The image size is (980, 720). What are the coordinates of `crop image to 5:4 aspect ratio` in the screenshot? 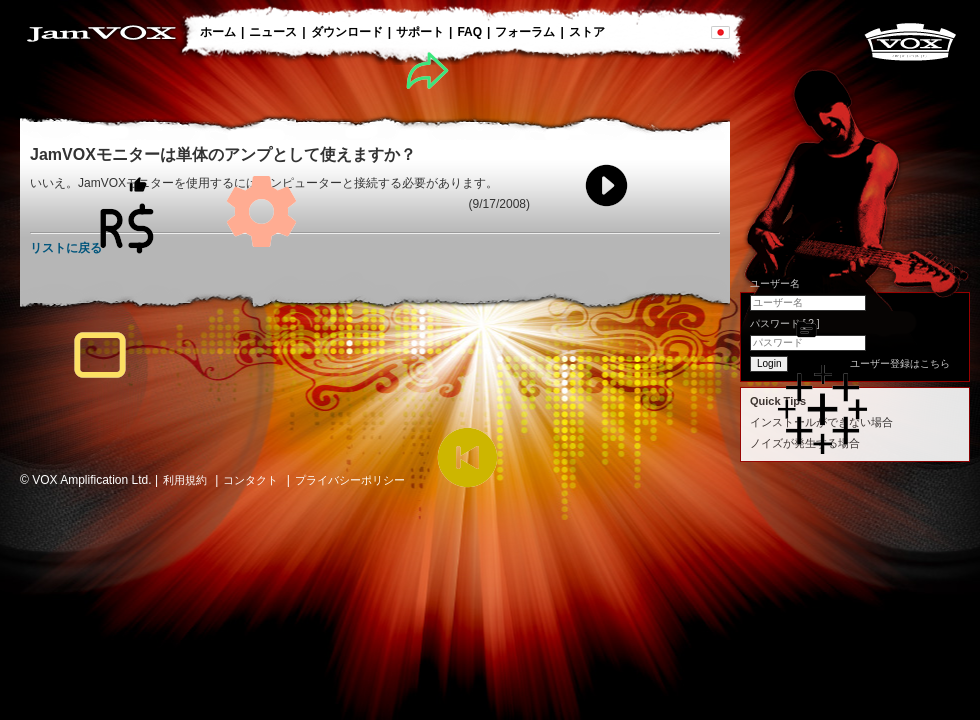 It's located at (100, 355).